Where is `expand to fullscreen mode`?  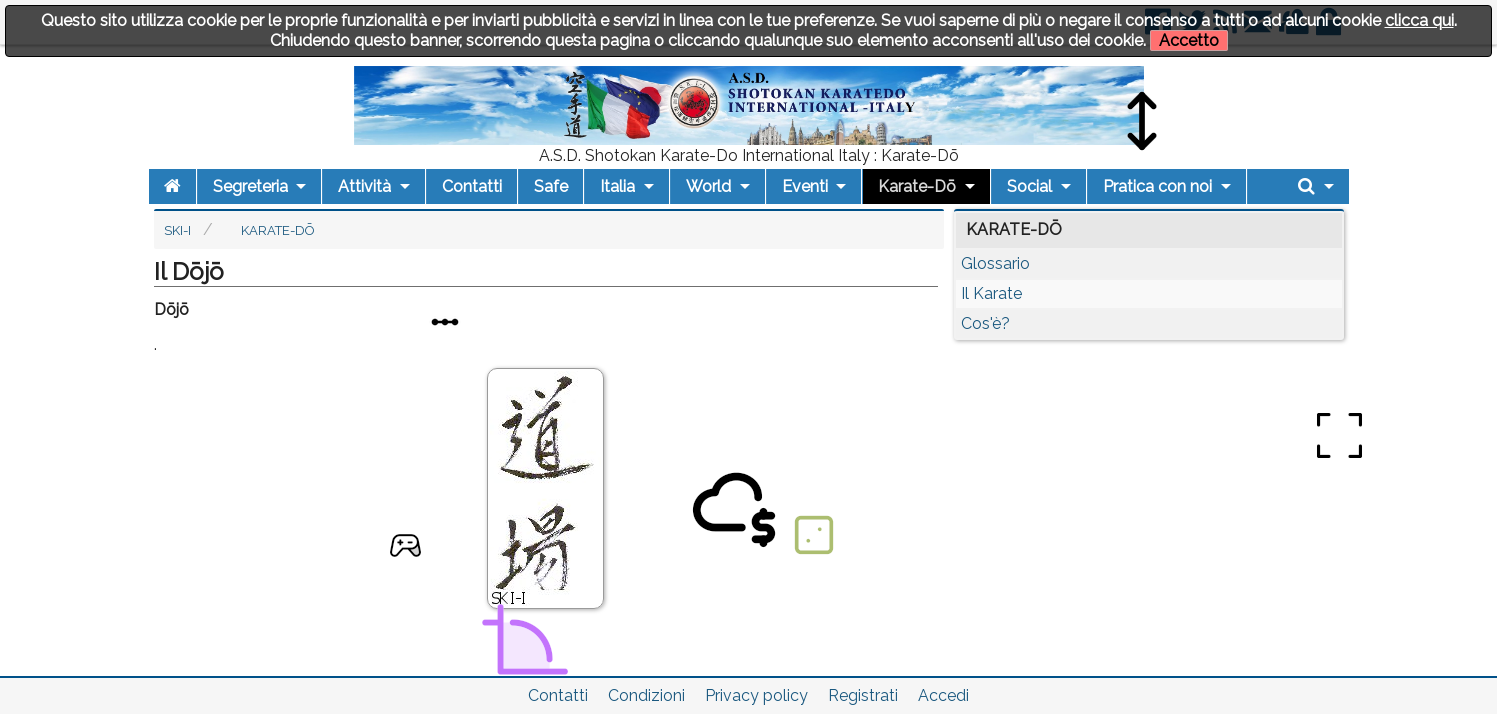 expand to fullscreen mode is located at coordinates (1339, 435).